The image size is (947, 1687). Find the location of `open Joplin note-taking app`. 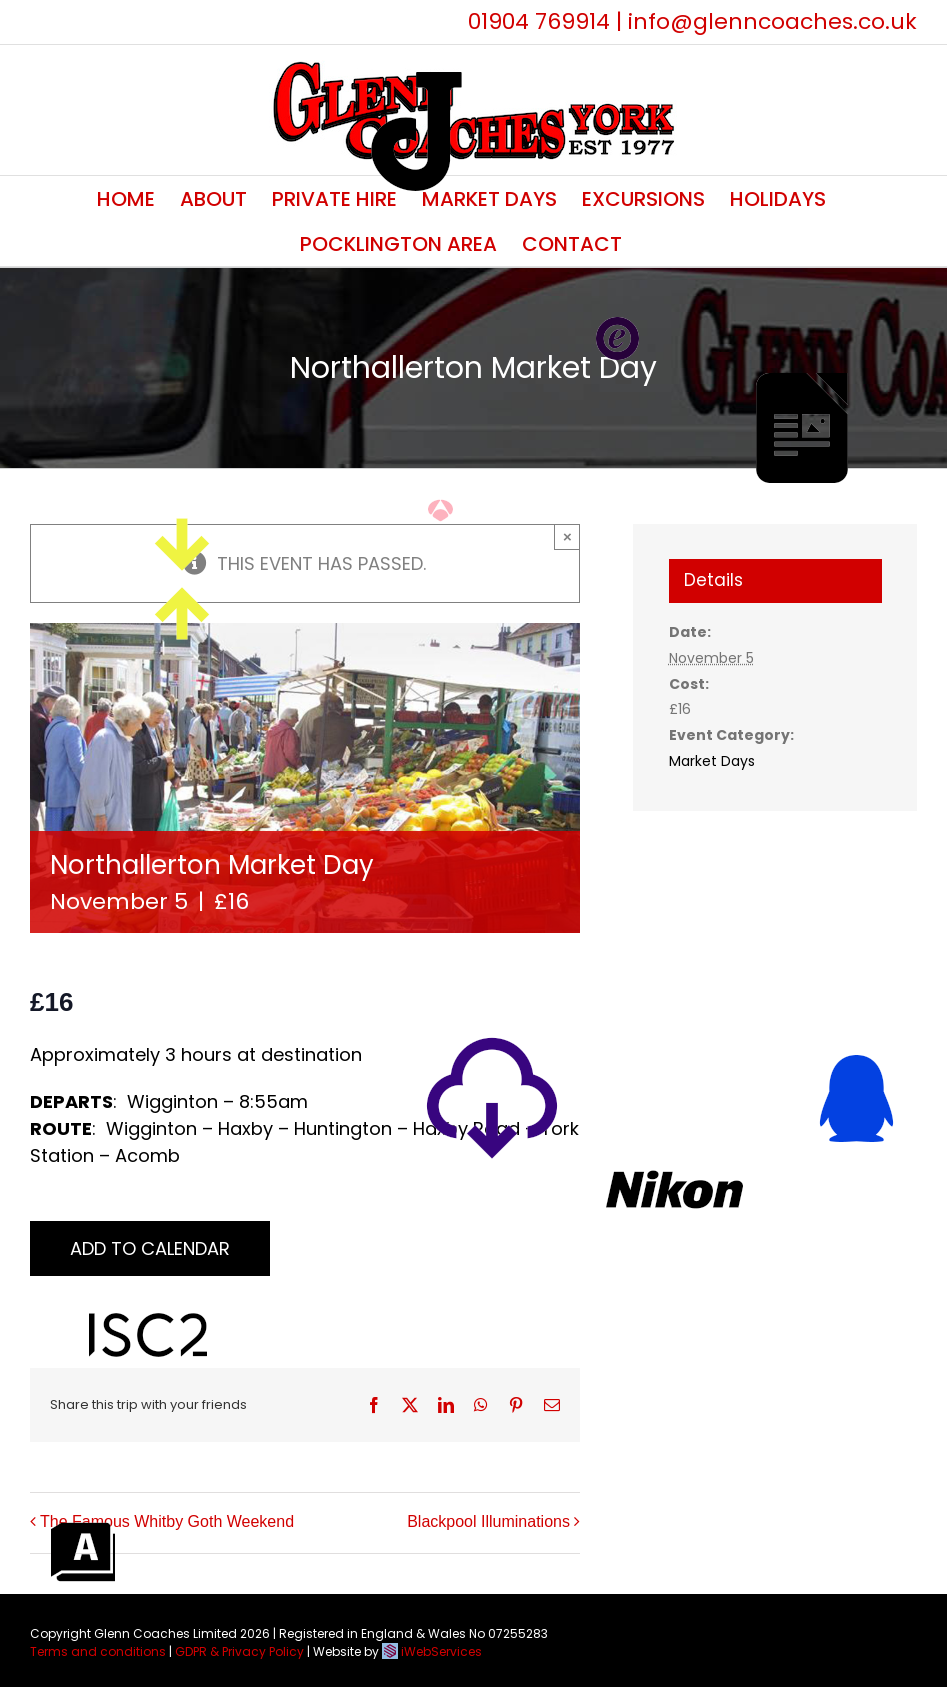

open Joplin note-taking app is located at coordinates (416, 131).